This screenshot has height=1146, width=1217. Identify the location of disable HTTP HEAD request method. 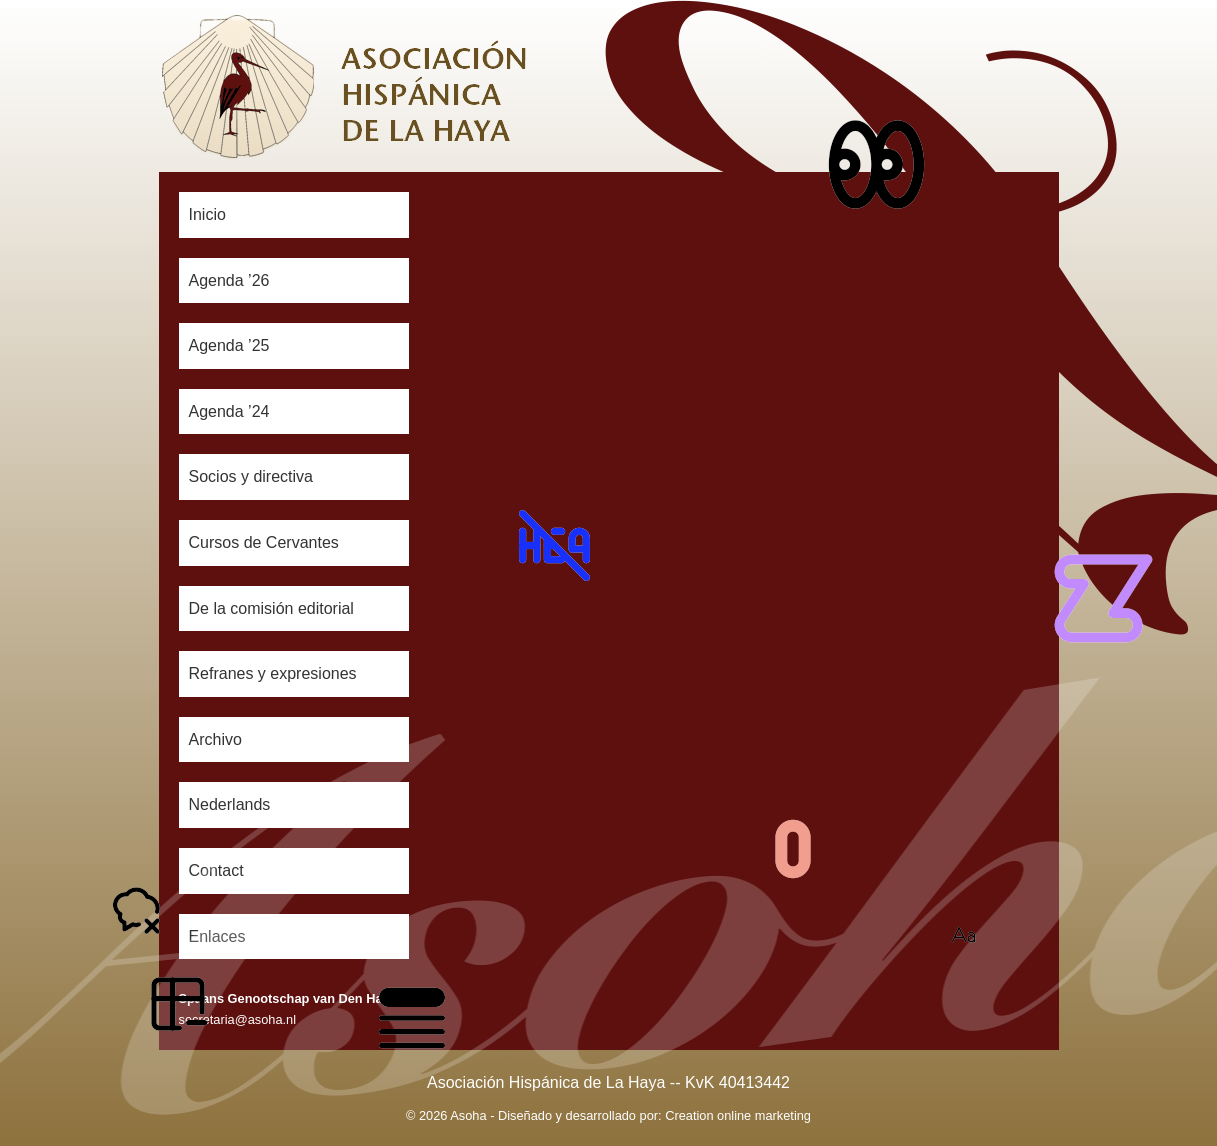
(554, 545).